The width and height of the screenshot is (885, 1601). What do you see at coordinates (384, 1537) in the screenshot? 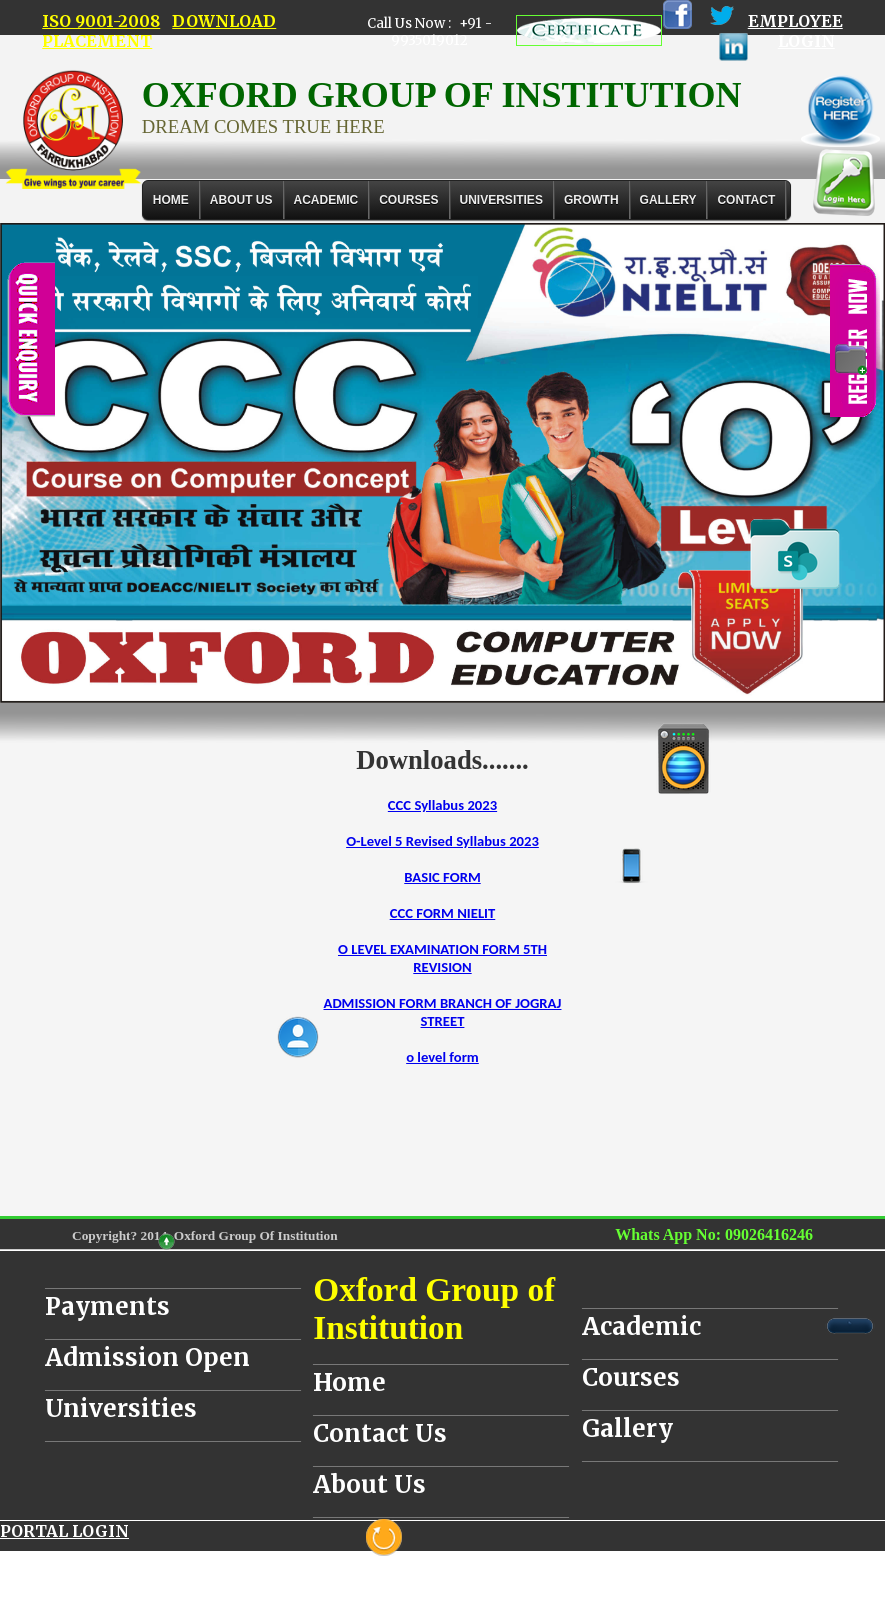
I see `restart the system` at bounding box center [384, 1537].